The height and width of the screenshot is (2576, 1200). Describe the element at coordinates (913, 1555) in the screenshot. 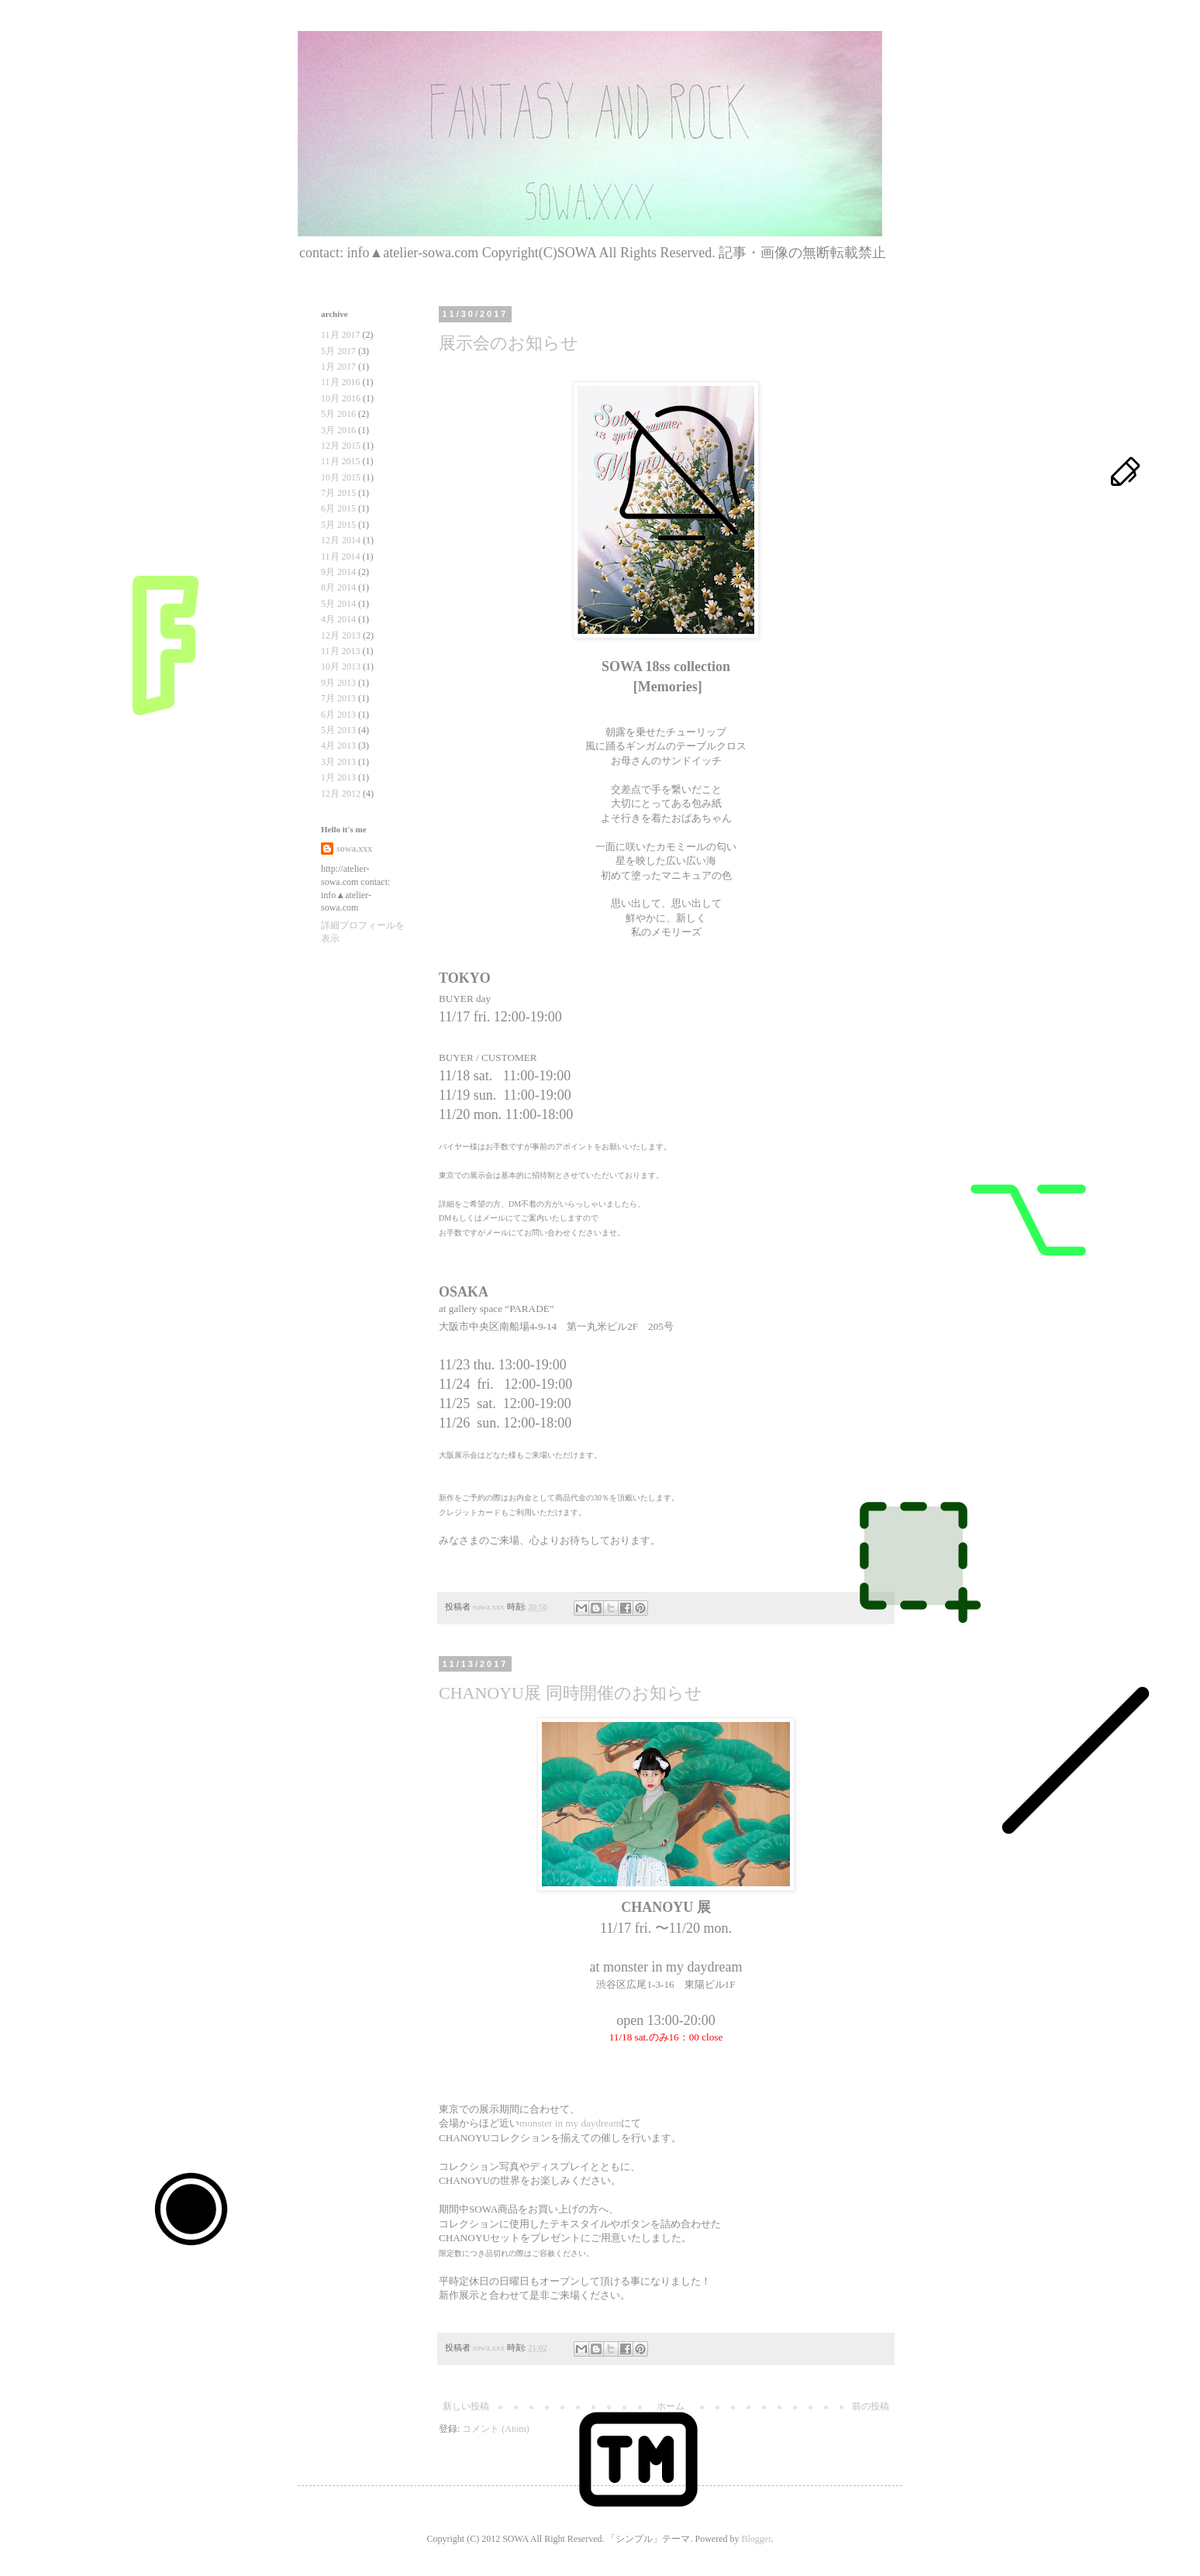

I see `add to current selection` at that location.